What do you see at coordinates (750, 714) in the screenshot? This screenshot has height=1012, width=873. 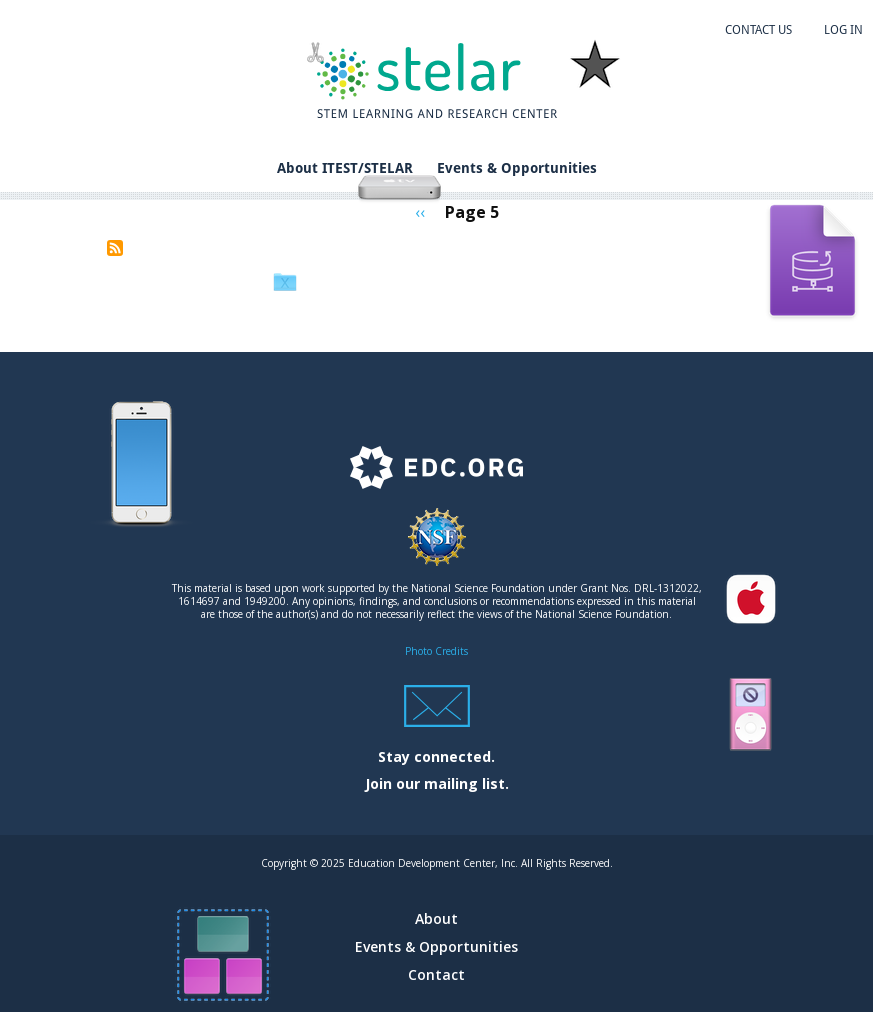 I see `iPod mini device in pink color` at bounding box center [750, 714].